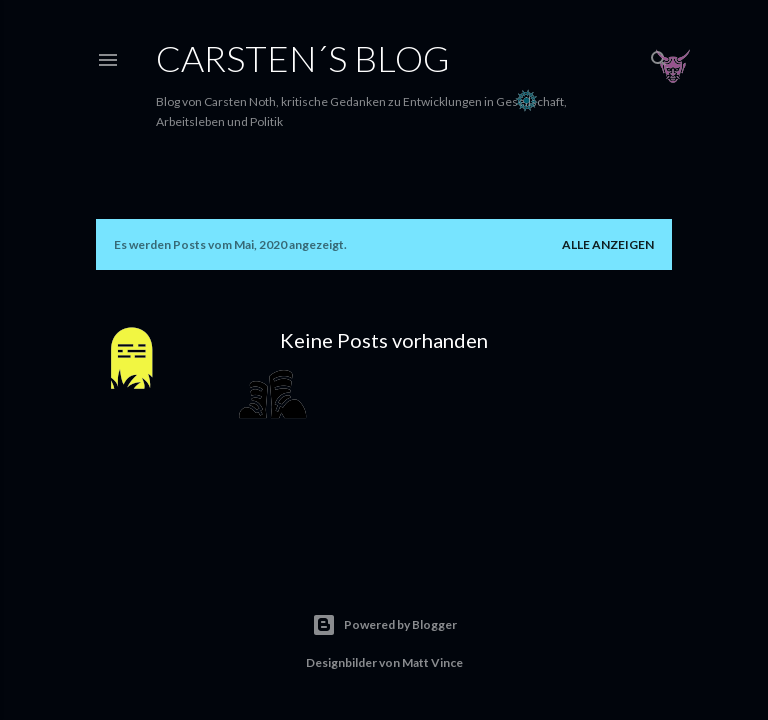  Describe the element at coordinates (272, 394) in the screenshot. I see `equip footwear to your character` at that location.